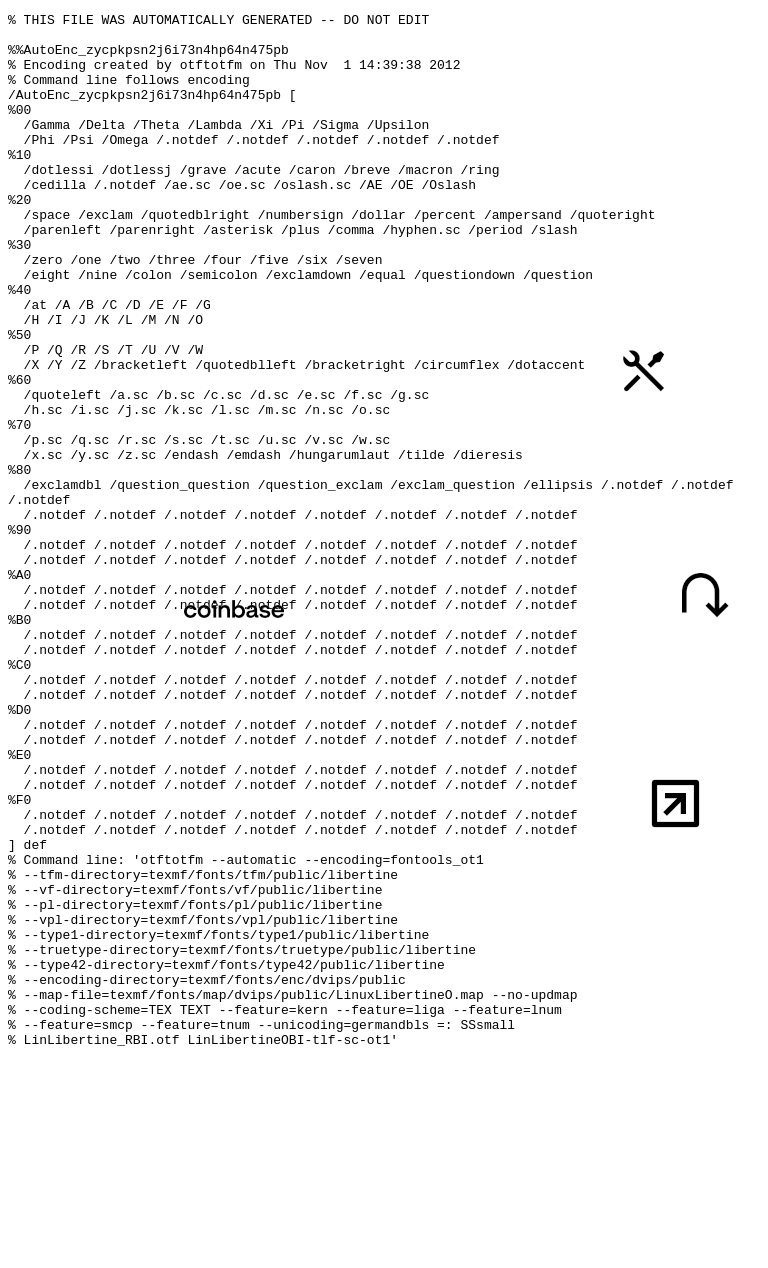  I want to click on open link in new window, so click(675, 803).